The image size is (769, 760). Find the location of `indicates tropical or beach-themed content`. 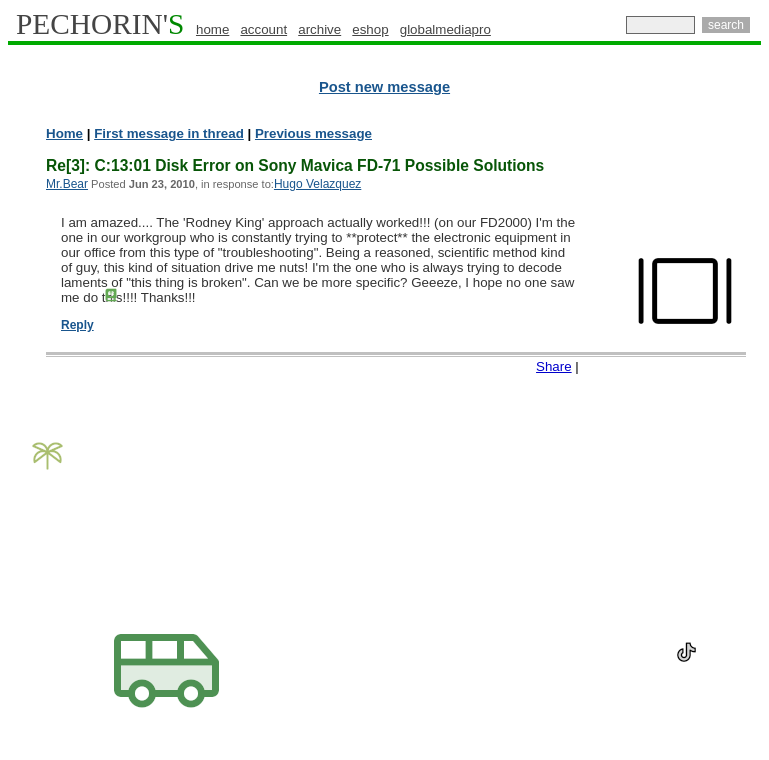

indicates tropical or beach-themed content is located at coordinates (47, 455).